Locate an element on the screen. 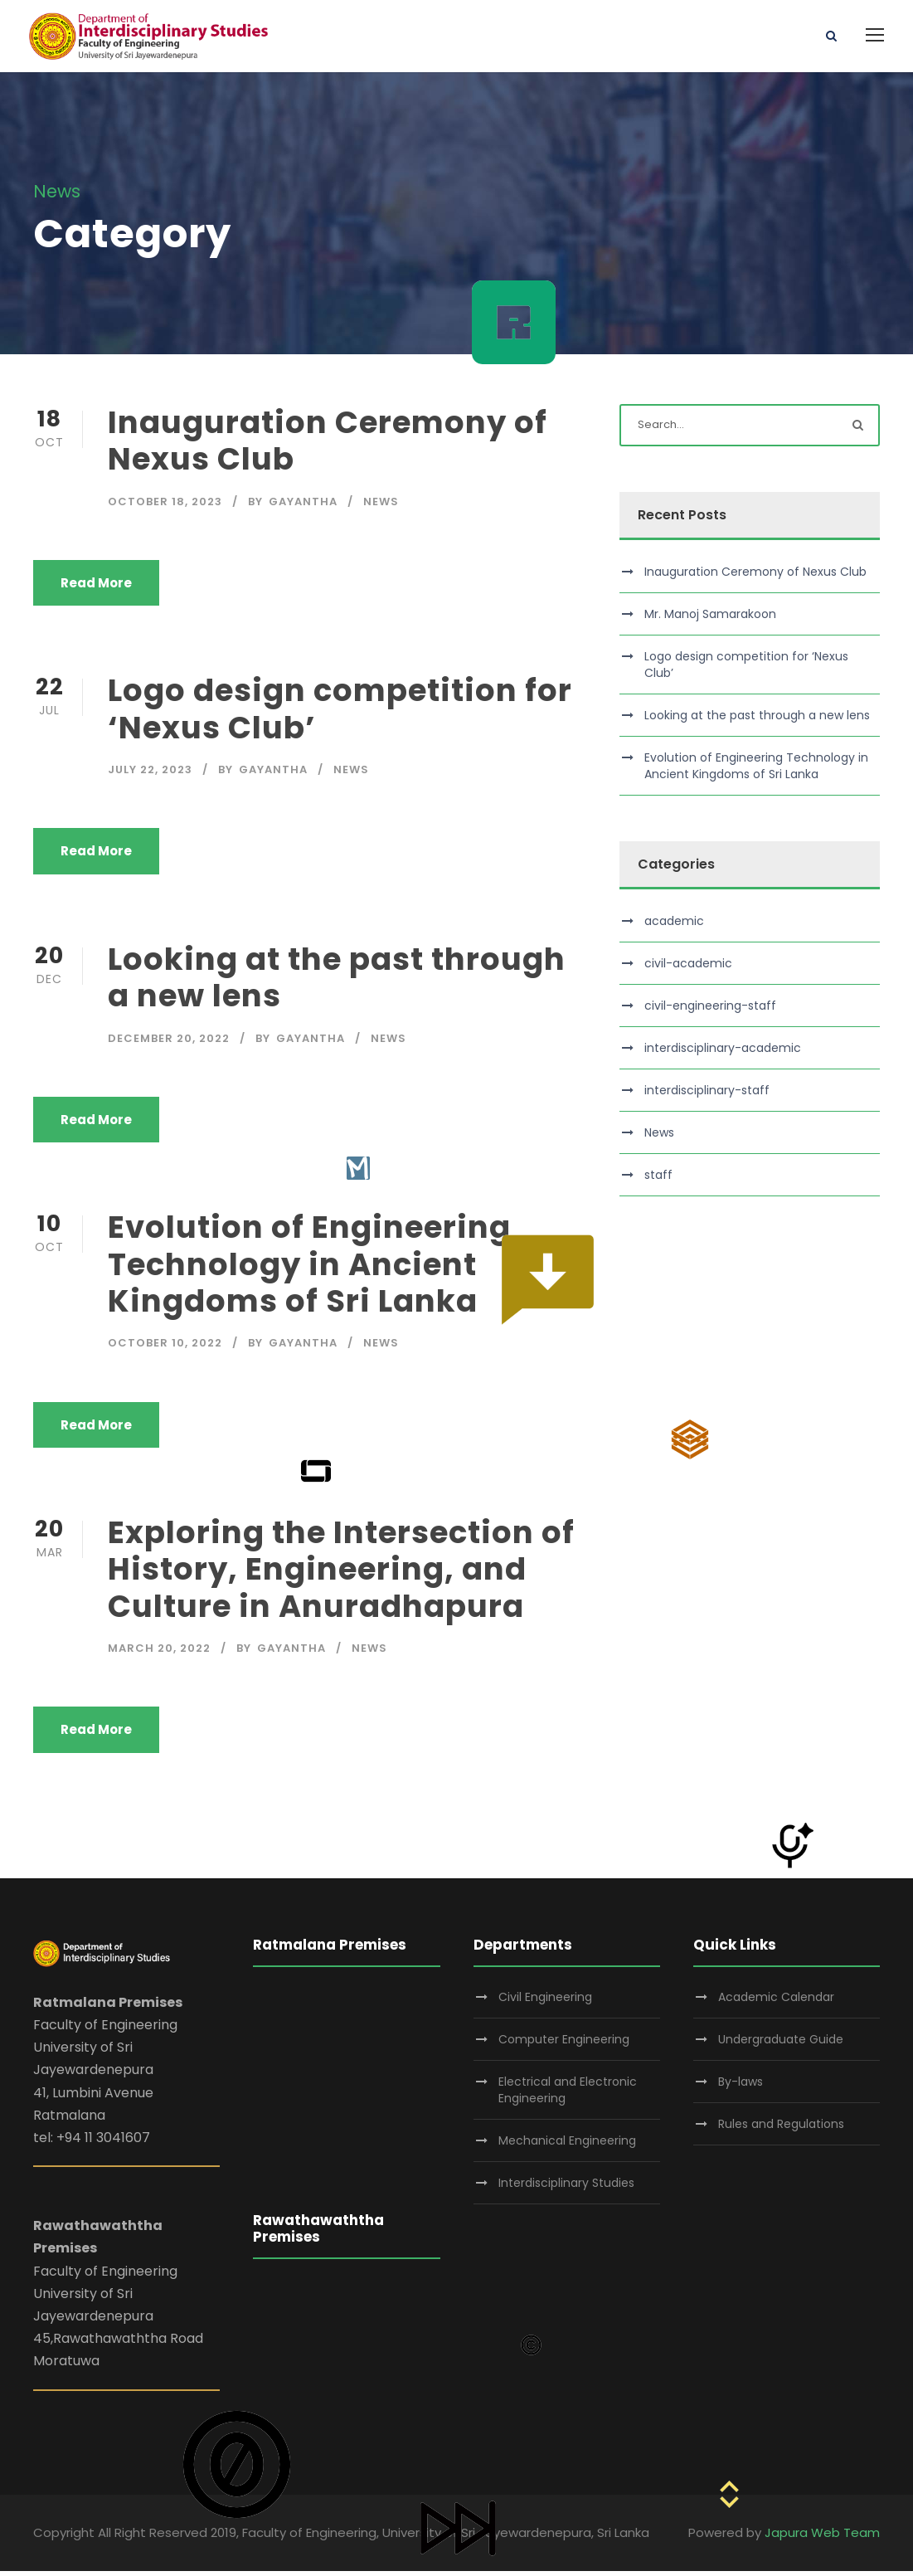  ebox brand logo is located at coordinates (690, 1439).